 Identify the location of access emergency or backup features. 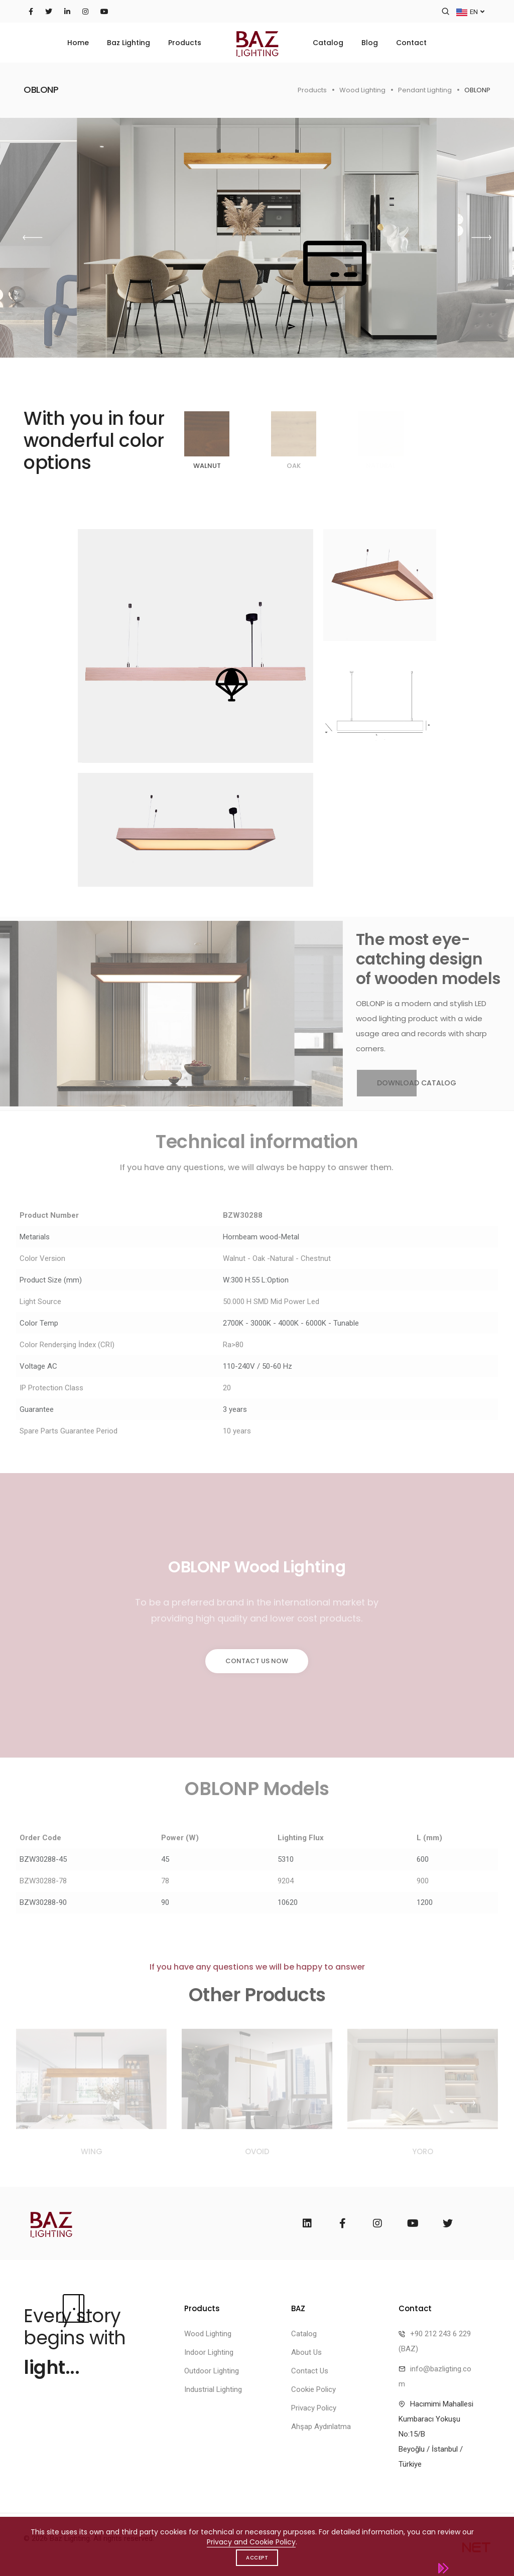
(231, 685).